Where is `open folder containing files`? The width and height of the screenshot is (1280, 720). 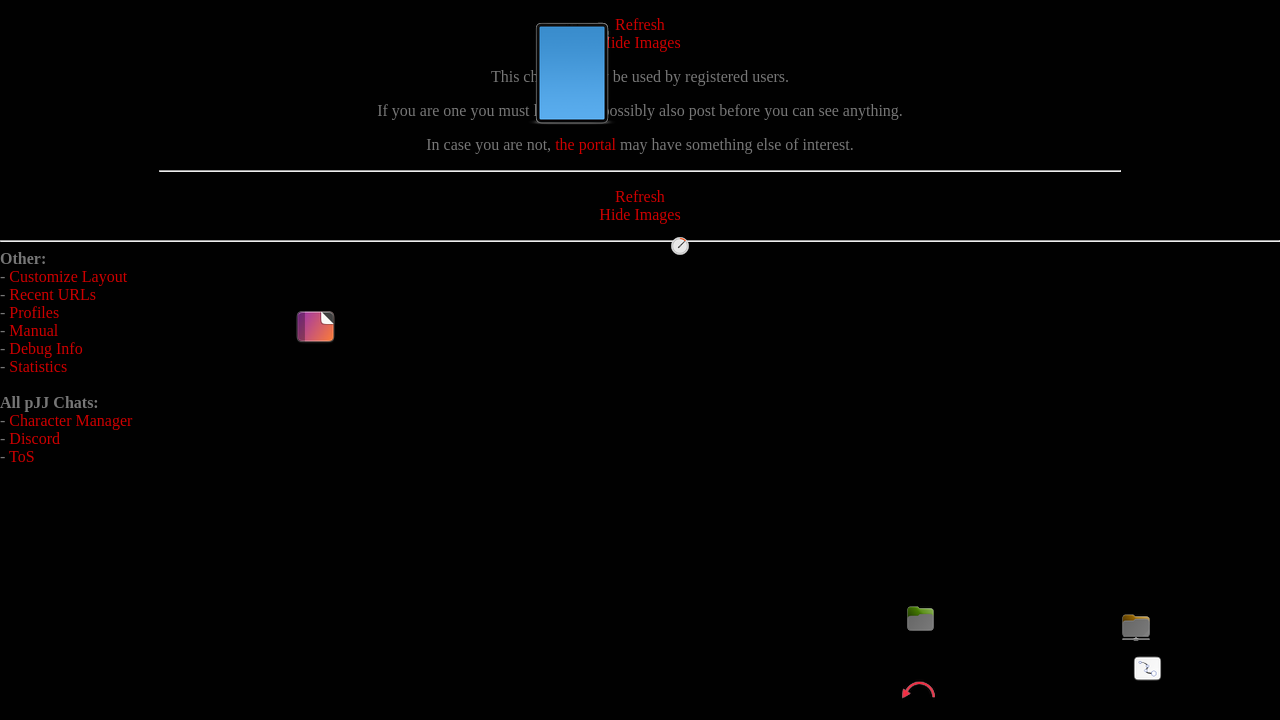 open folder containing files is located at coordinates (920, 618).